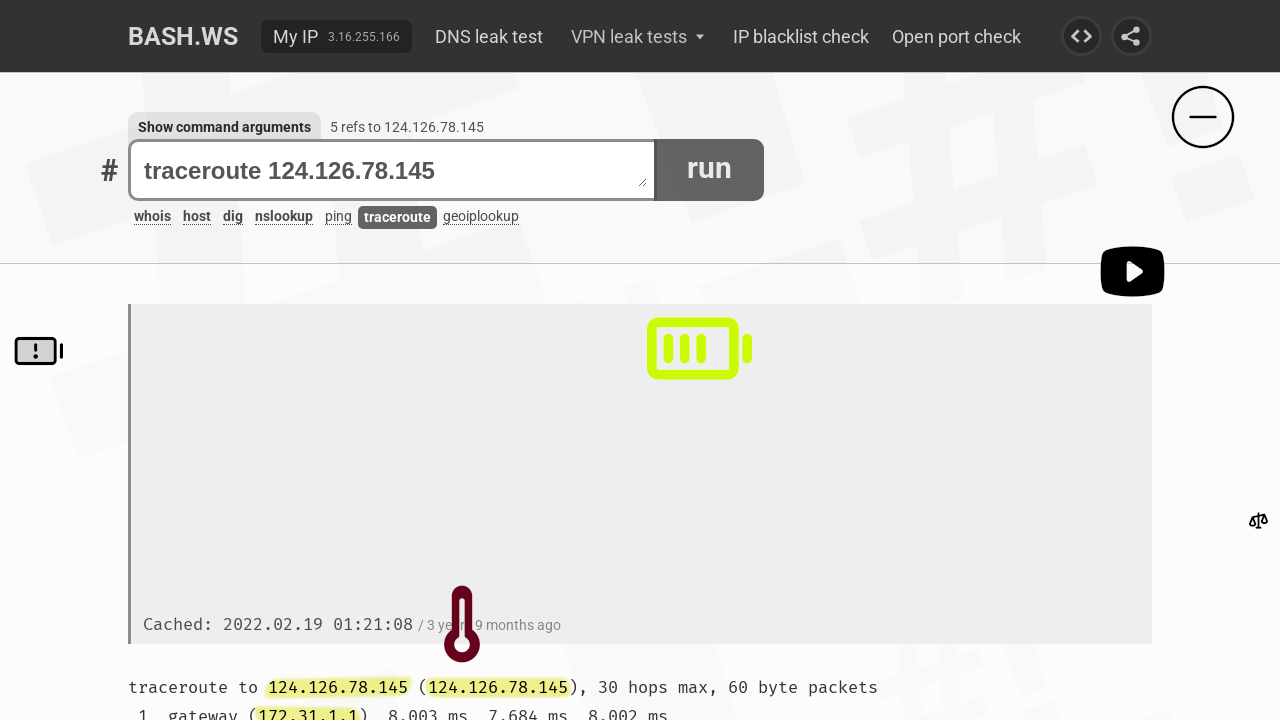  What do you see at coordinates (38, 351) in the screenshot?
I see `indicates low battery warning` at bounding box center [38, 351].